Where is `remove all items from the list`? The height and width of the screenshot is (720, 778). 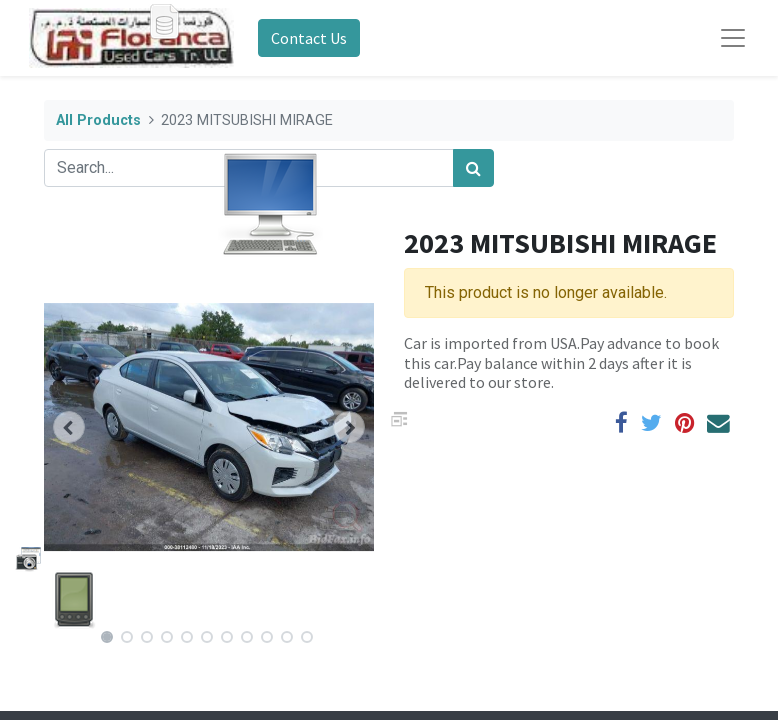 remove all items from the list is located at coordinates (400, 418).